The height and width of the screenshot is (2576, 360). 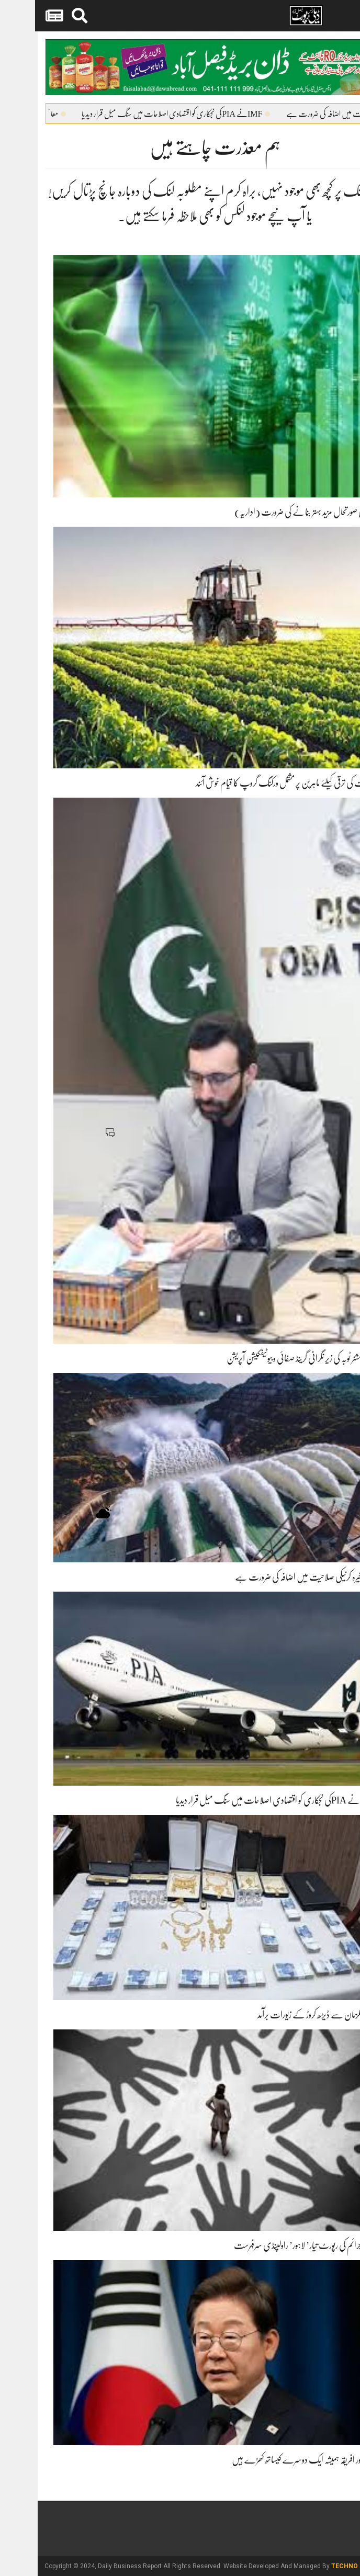 What do you see at coordinates (110, 1132) in the screenshot?
I see `open discussion thread or comments` at bounding box center [110, 1132].